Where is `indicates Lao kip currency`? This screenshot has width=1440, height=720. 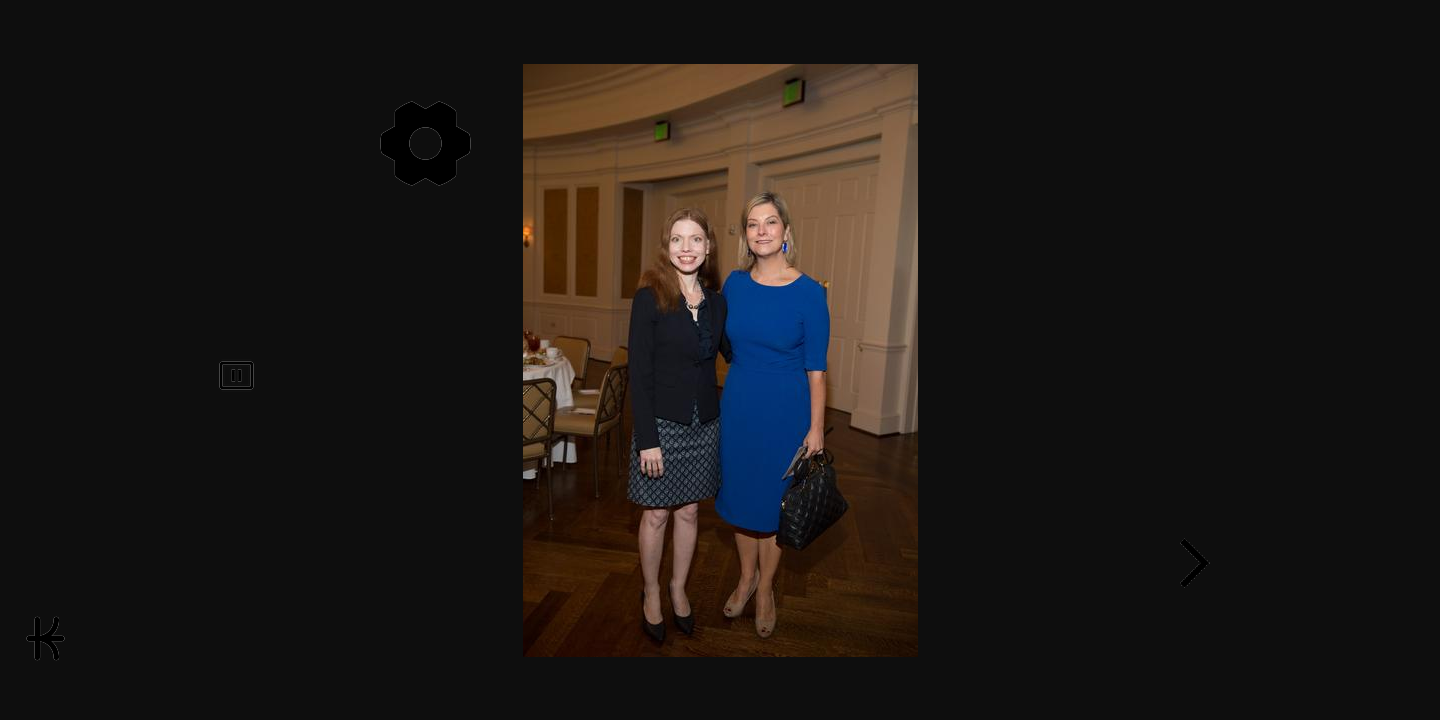 indicates Lao kip currency is located at coordinates (45, 638).